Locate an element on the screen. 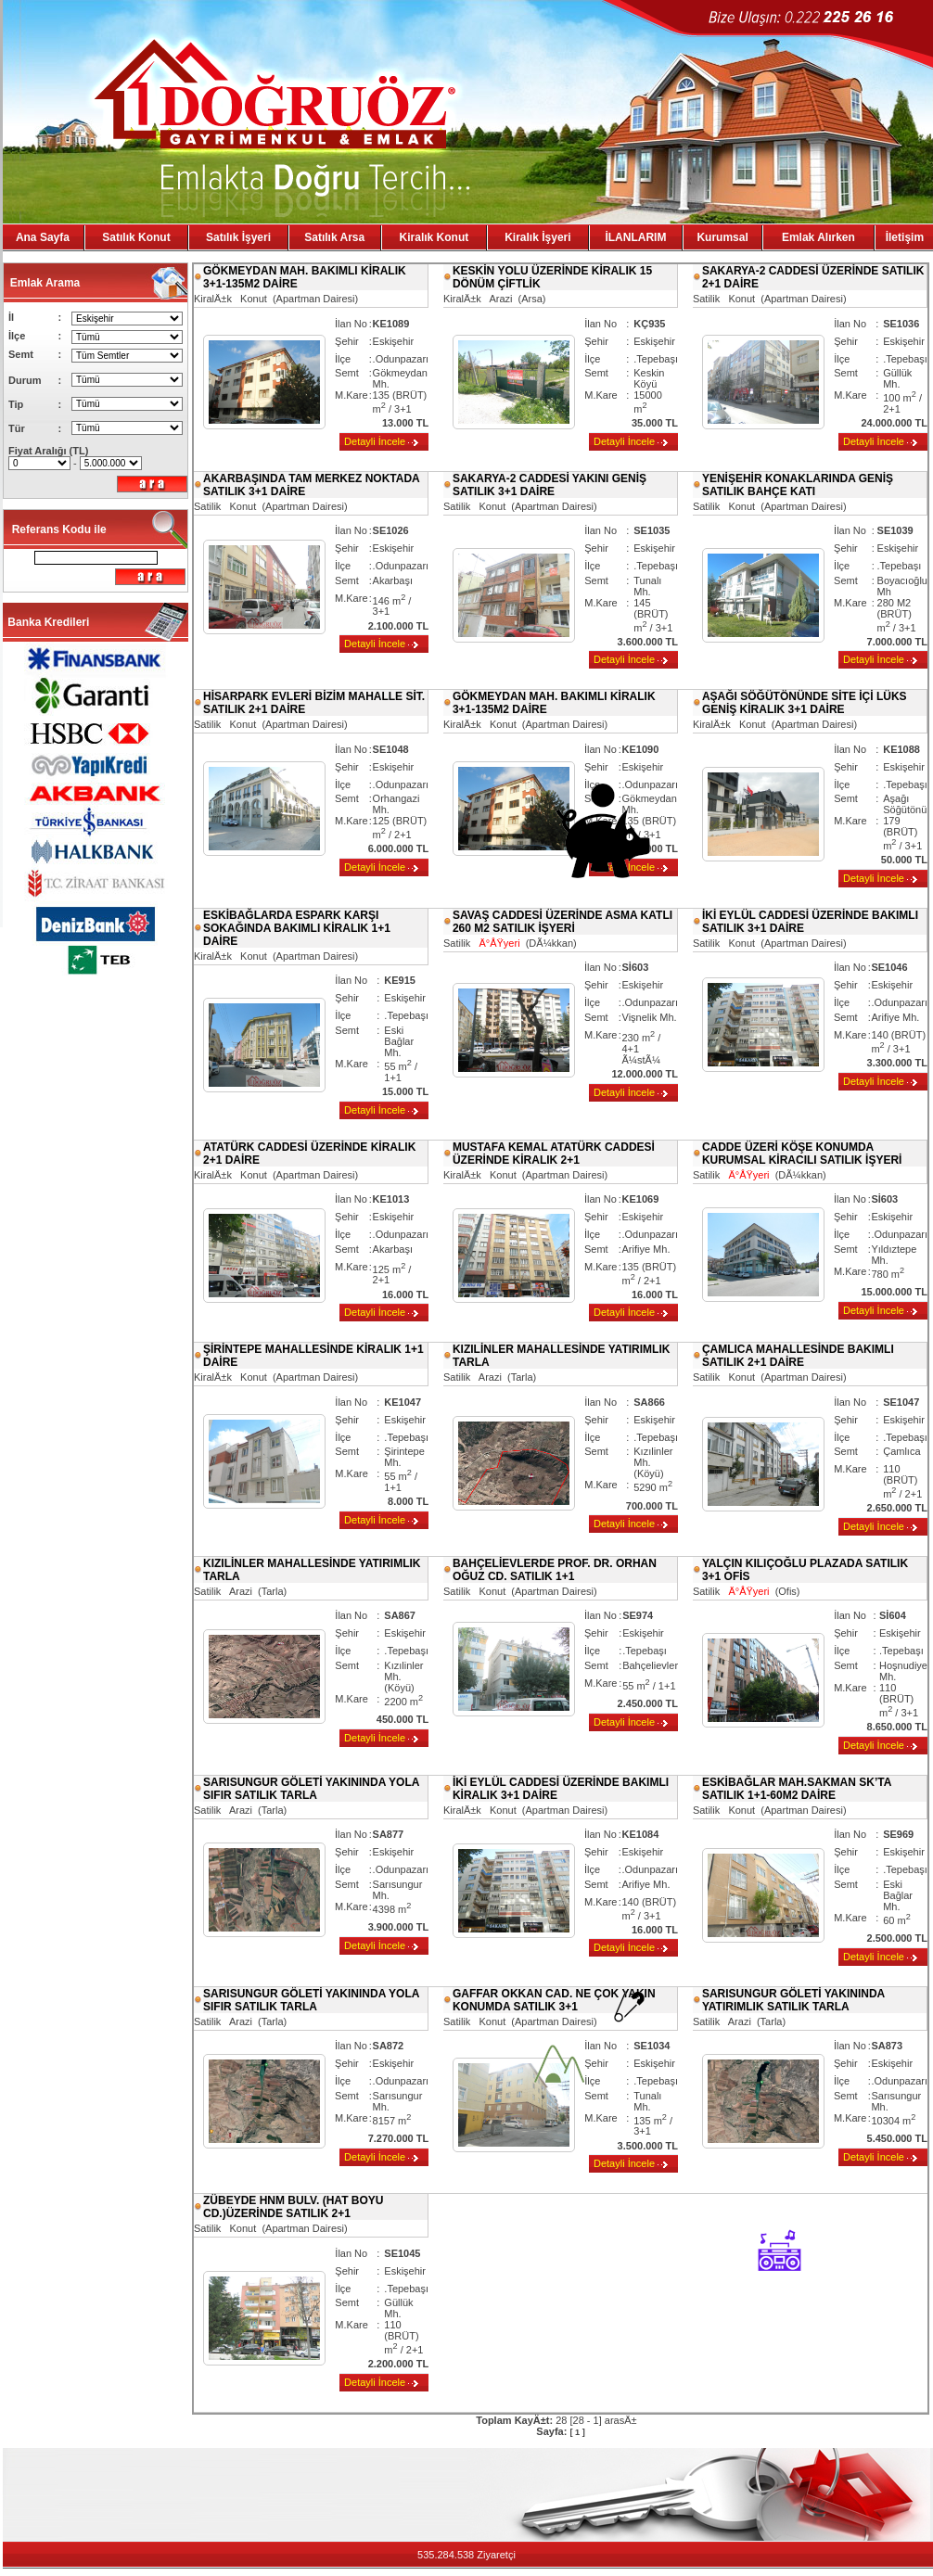  safety pin tool or fastening option is located at coordinates (629, 2006).